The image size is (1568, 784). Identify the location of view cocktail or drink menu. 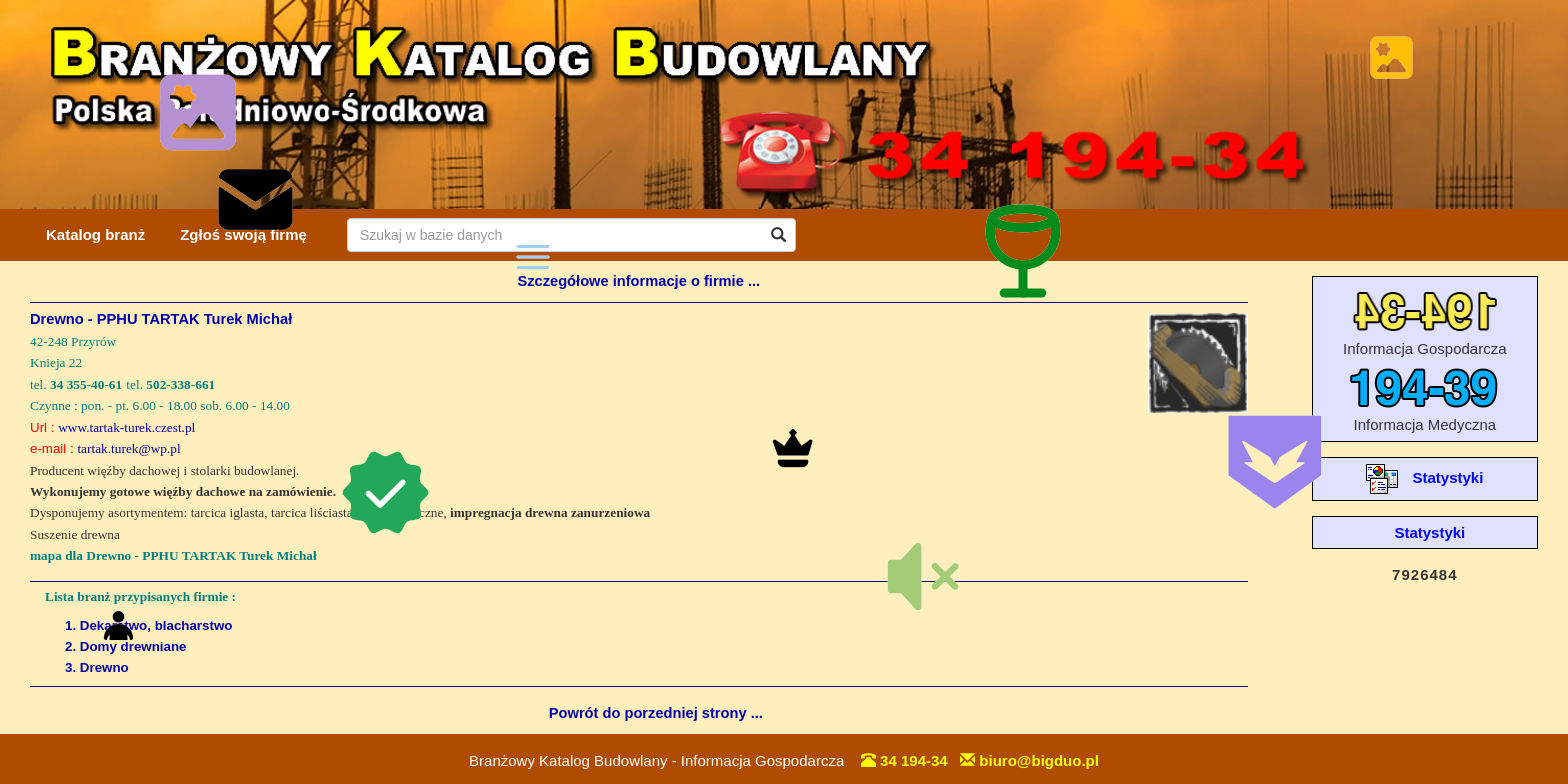
(1023, 251).